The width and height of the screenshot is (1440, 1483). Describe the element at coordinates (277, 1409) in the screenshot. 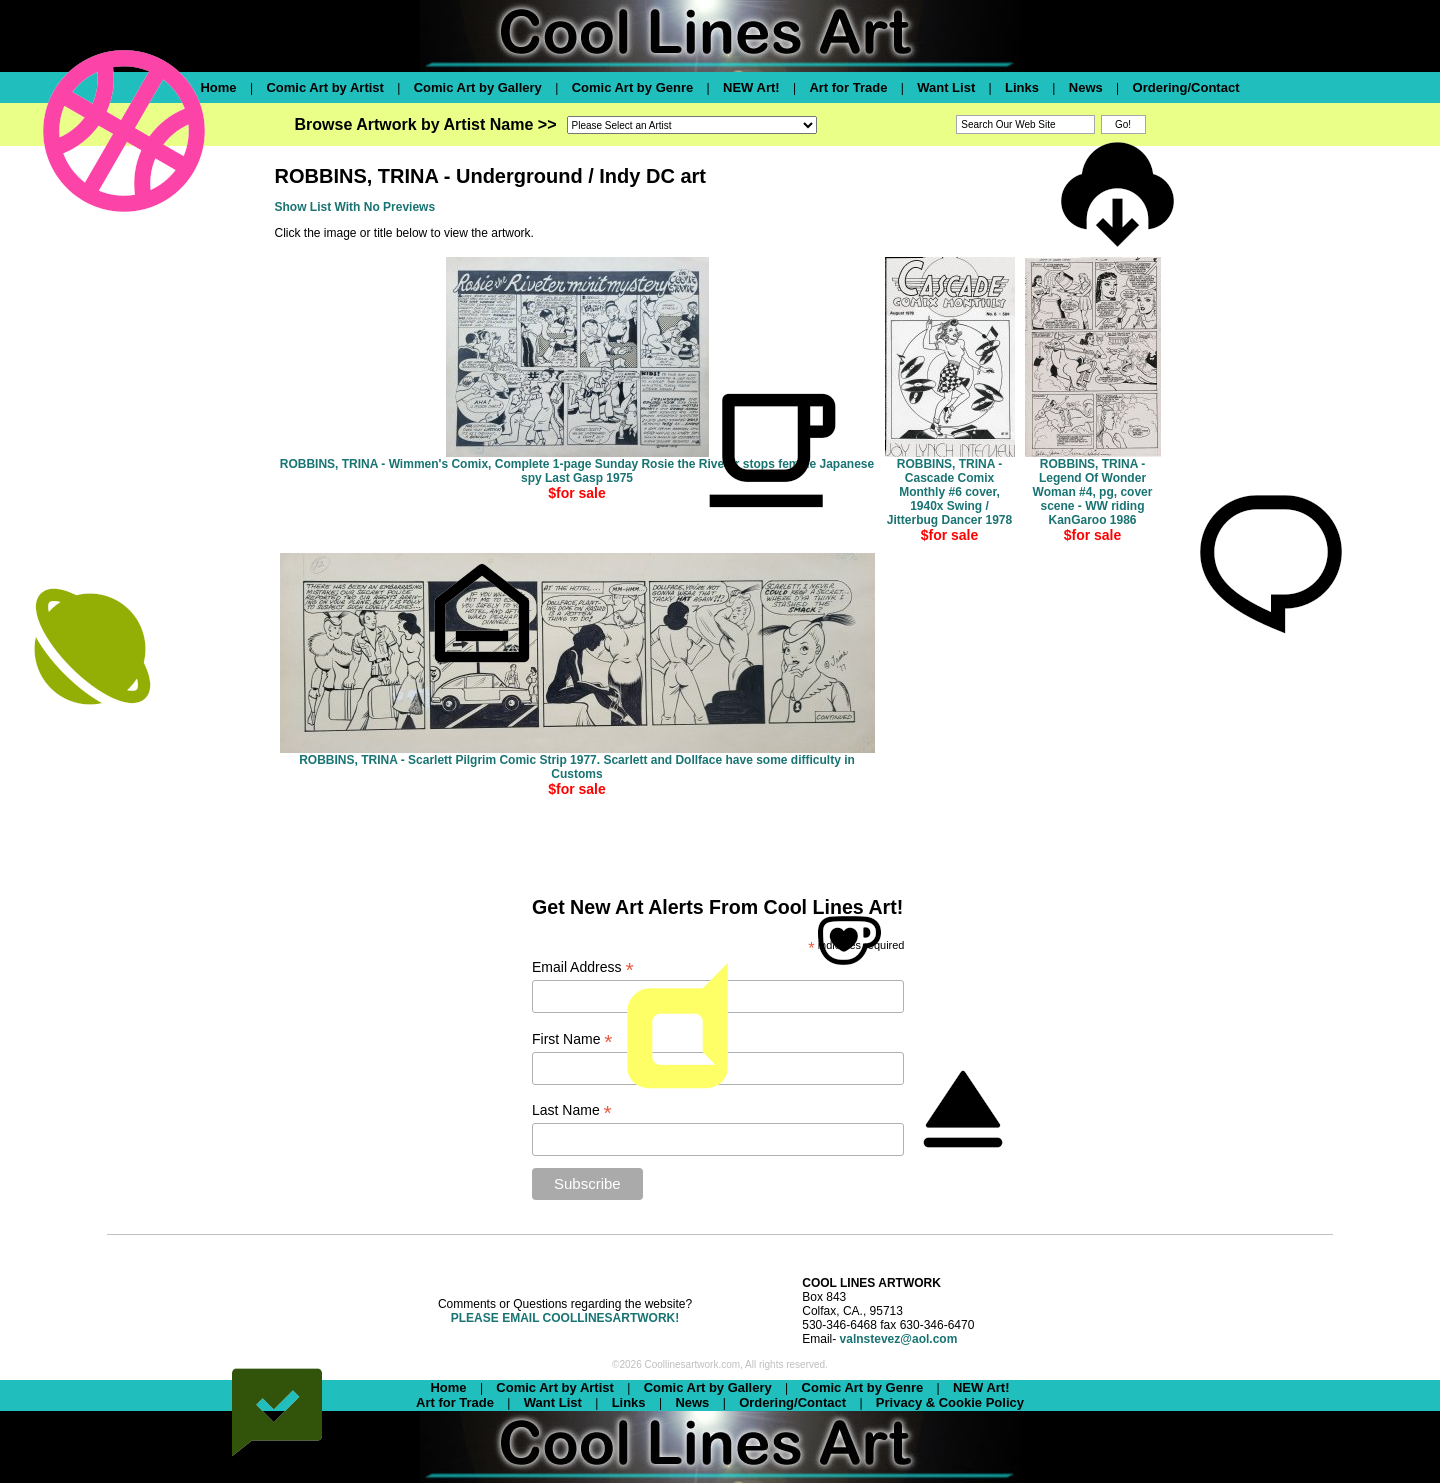

I see `message sent successfully` at that location.